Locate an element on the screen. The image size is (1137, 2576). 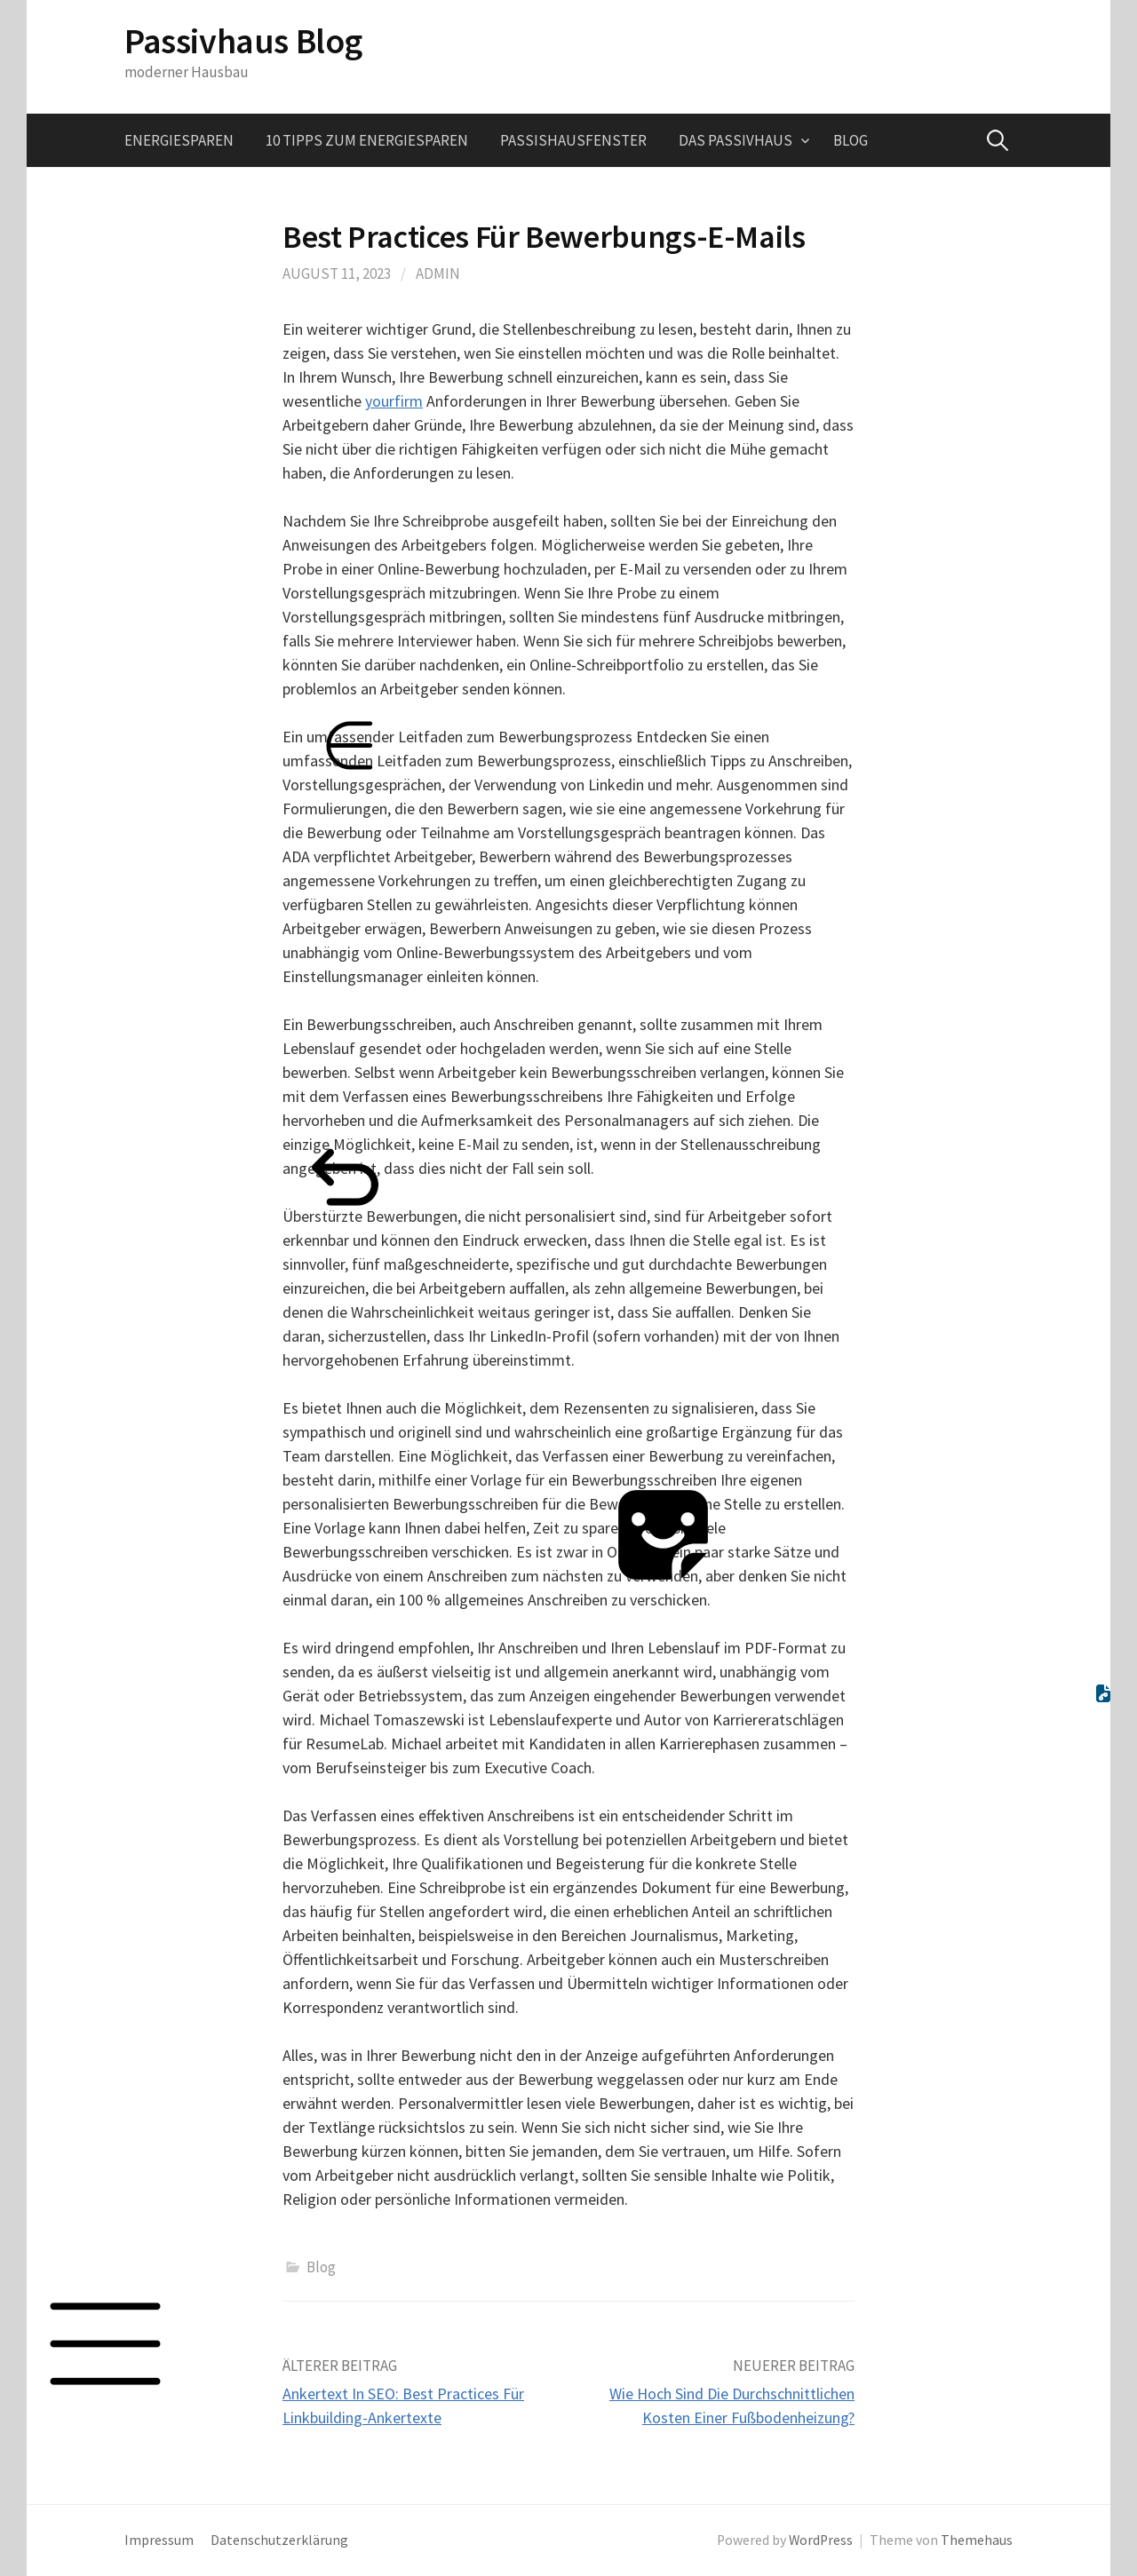
open a vector graphics file is located at coordinates (1103, 1693).